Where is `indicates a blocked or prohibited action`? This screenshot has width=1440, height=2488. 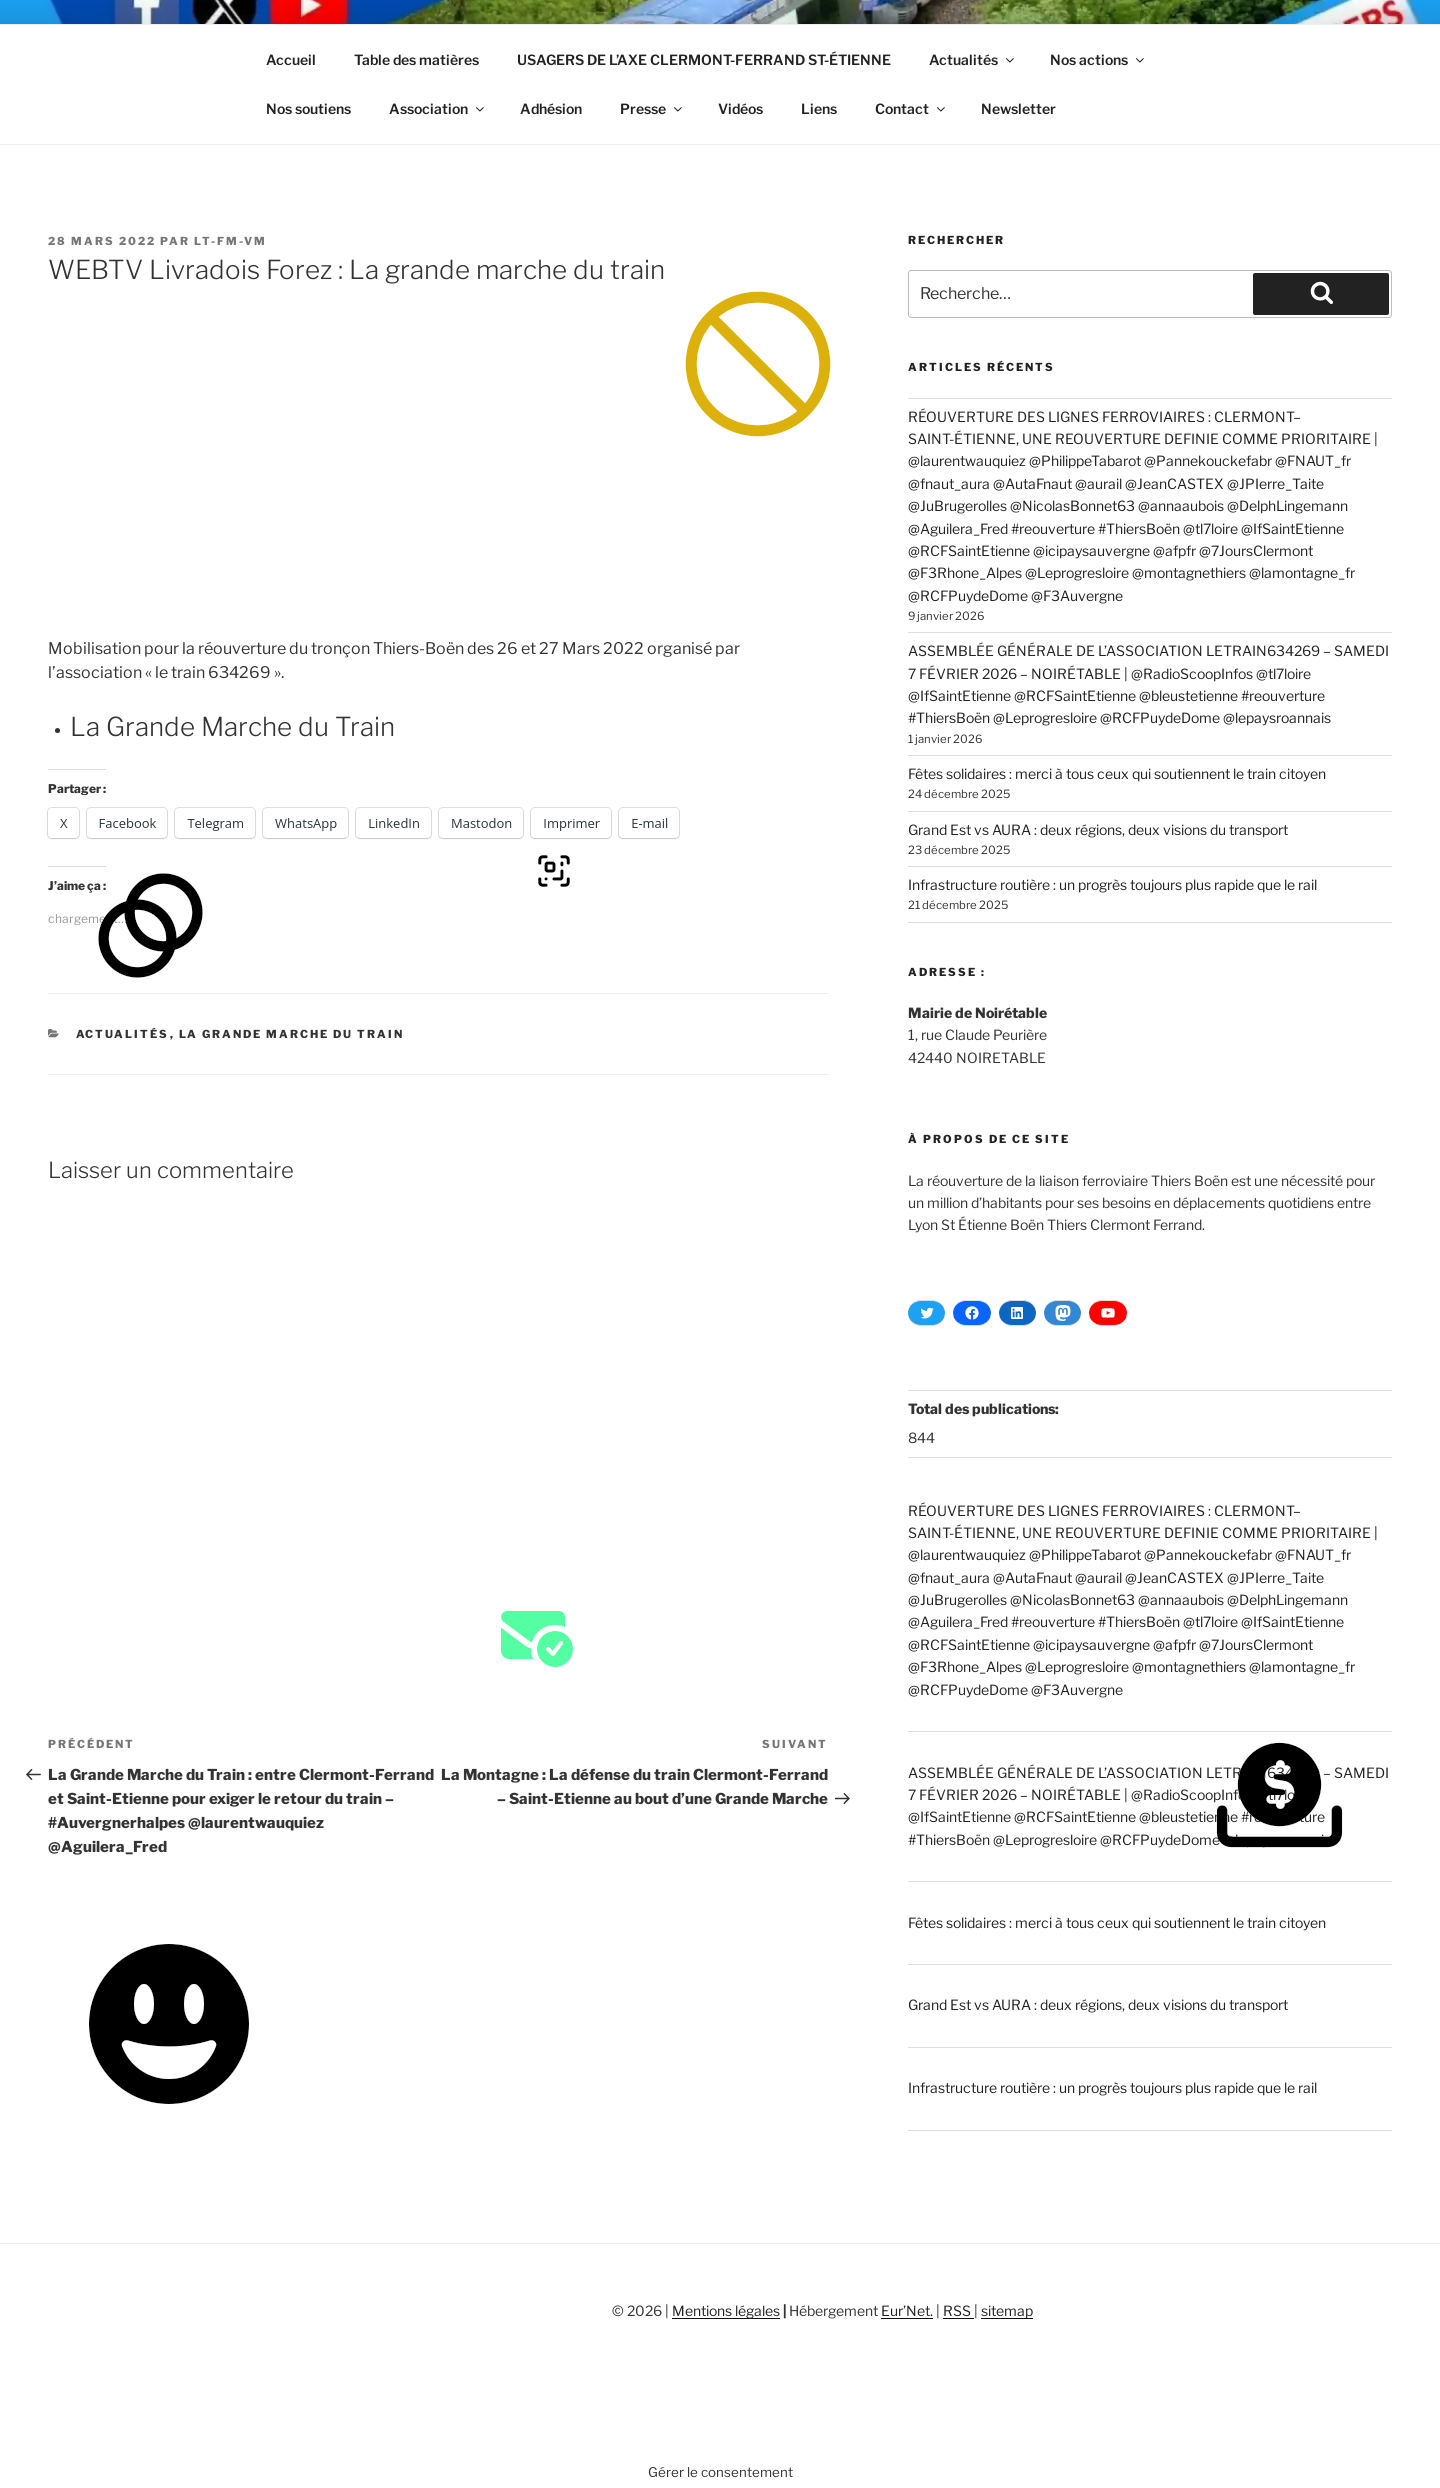 indicates a blocked or prohibited action is located at coordinates (758, 364).